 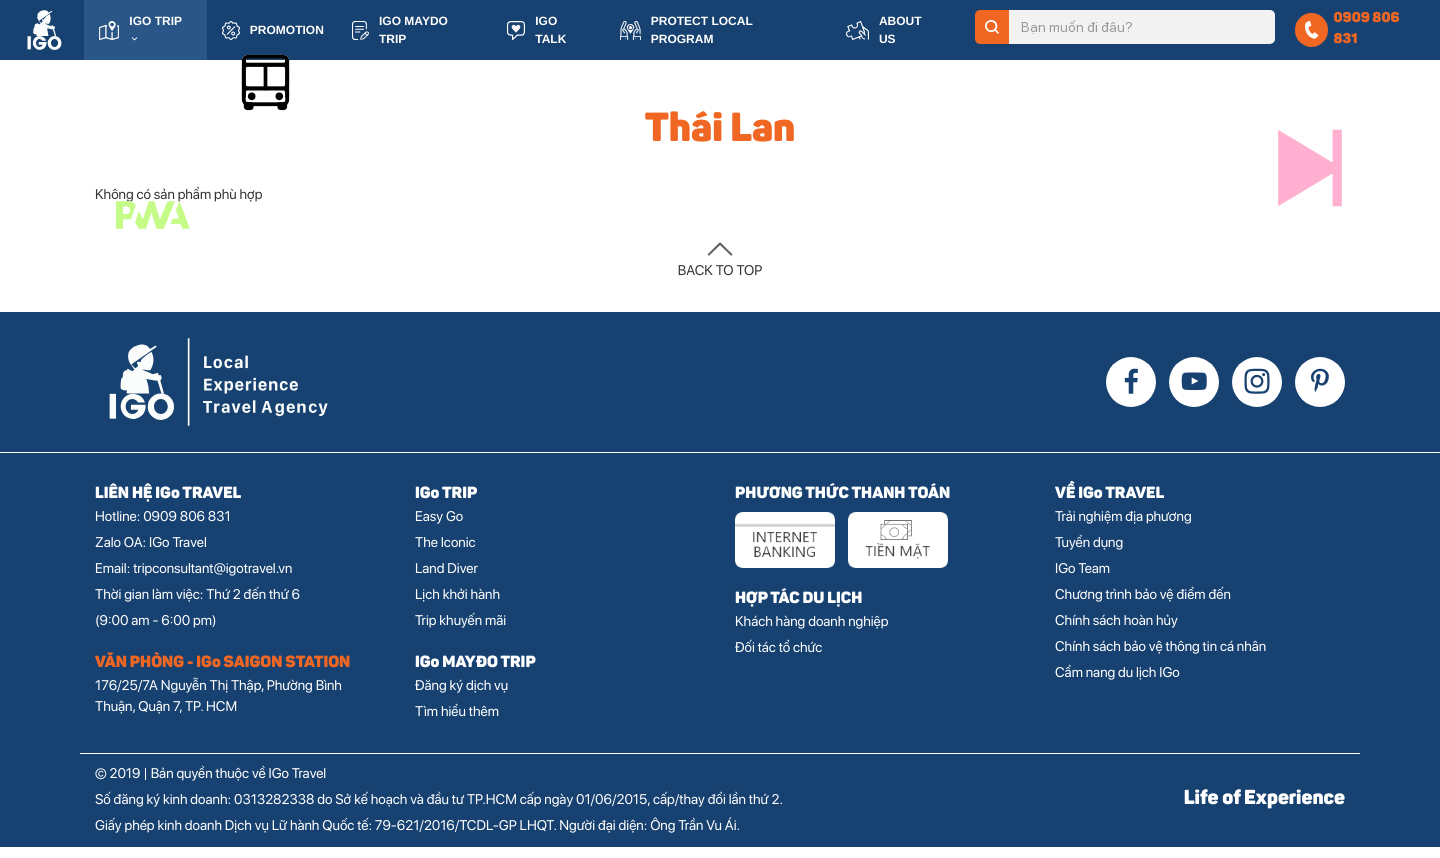 I want to click on skip to the next track, so click(x=1310, y=168).